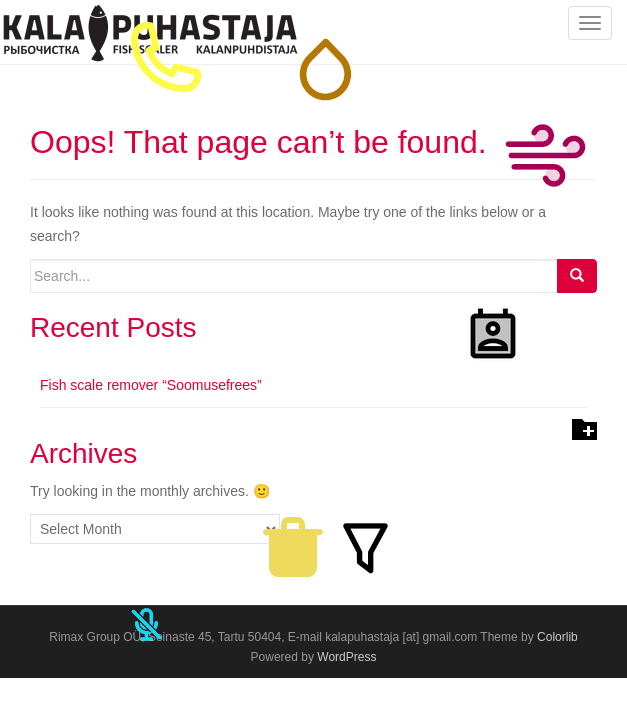  Describe the element at coordinates (584, 429) in the screenshot. I see `create a new folder` at that location.